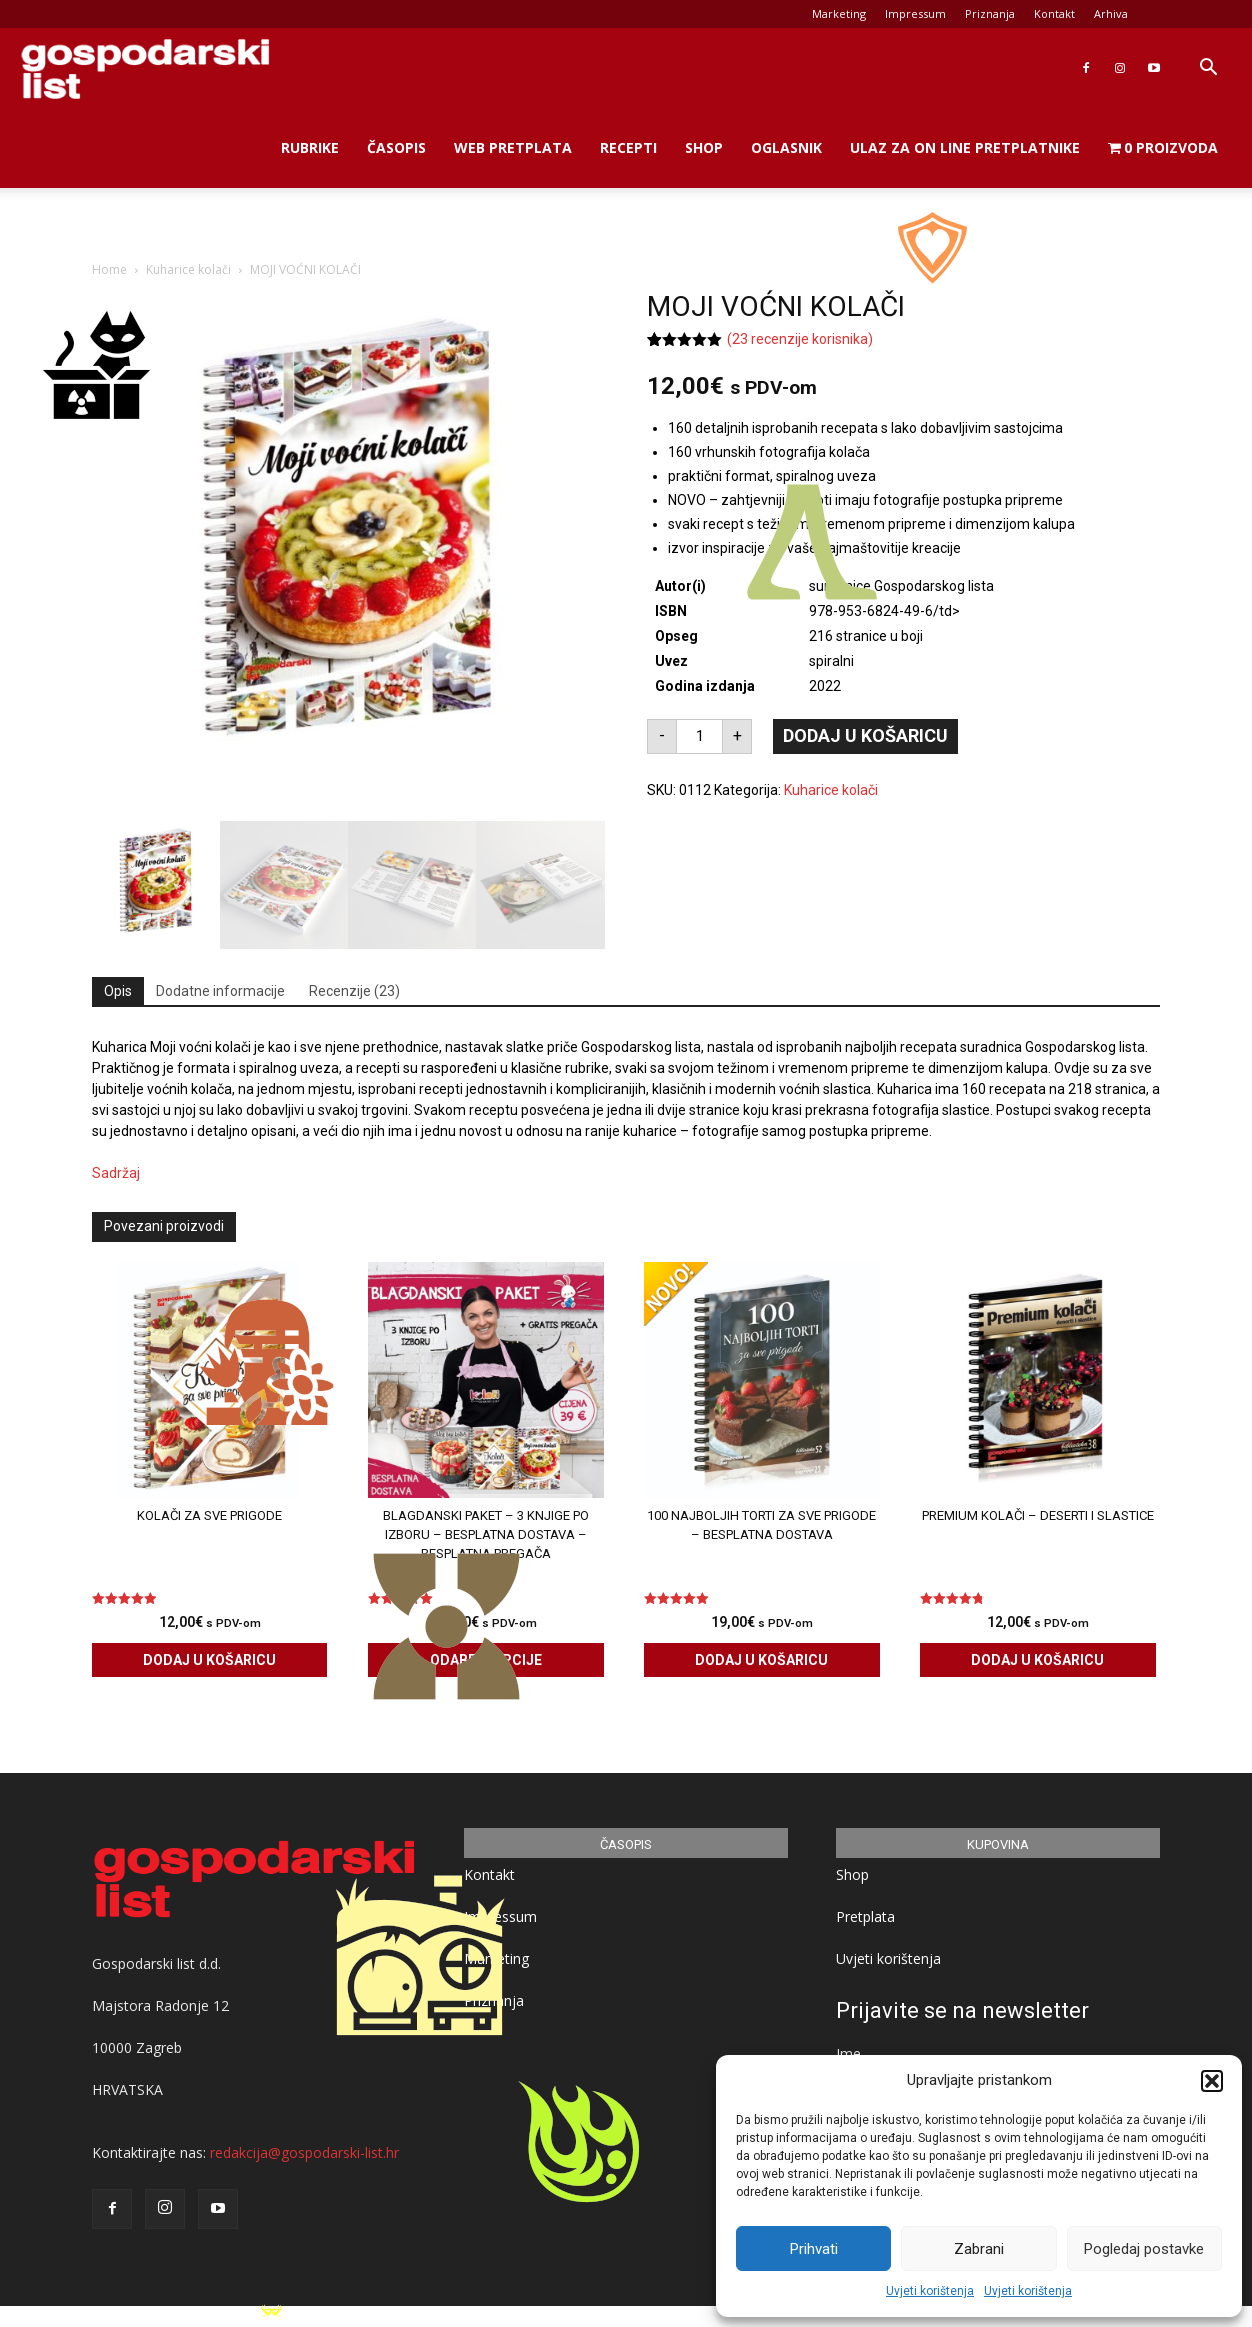 The width and height of the screenshot is (1252, 2327). What do you see at coordinates (419, 1952) in the screenshot?
I see `select a hobbit hole or underground dwelling in a fantasy game` at bounding box center [419, 1952].